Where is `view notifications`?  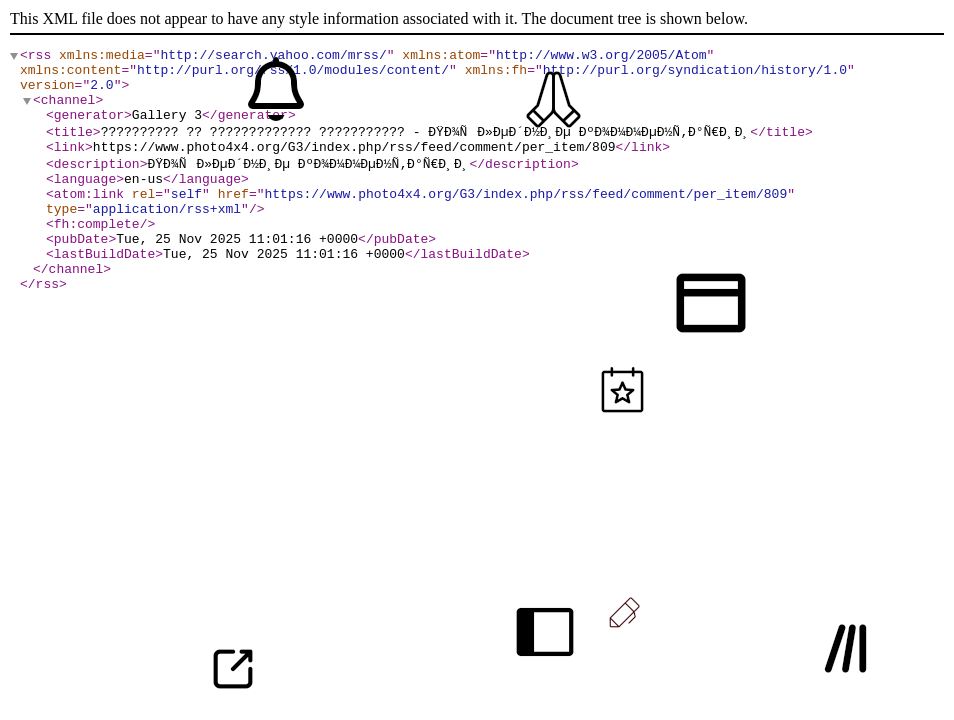
view notifications is located at coordinates (276, 89).